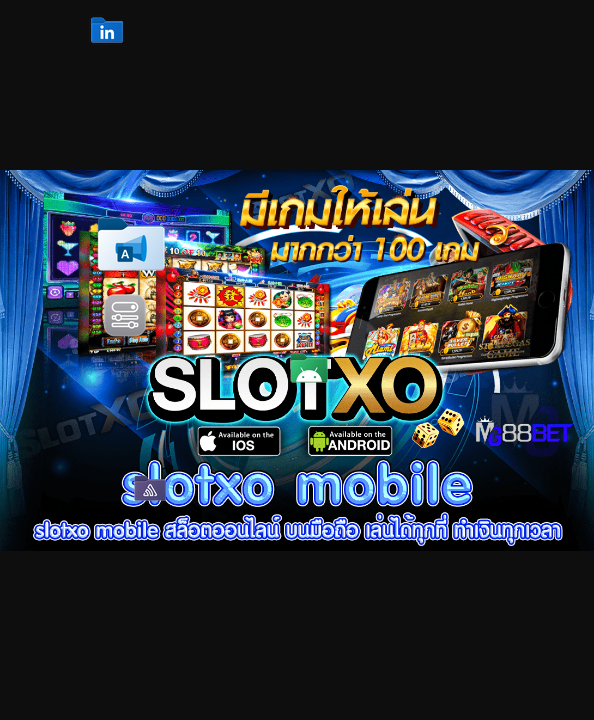  I want to click on open interface design preferences, so click(125, 316).